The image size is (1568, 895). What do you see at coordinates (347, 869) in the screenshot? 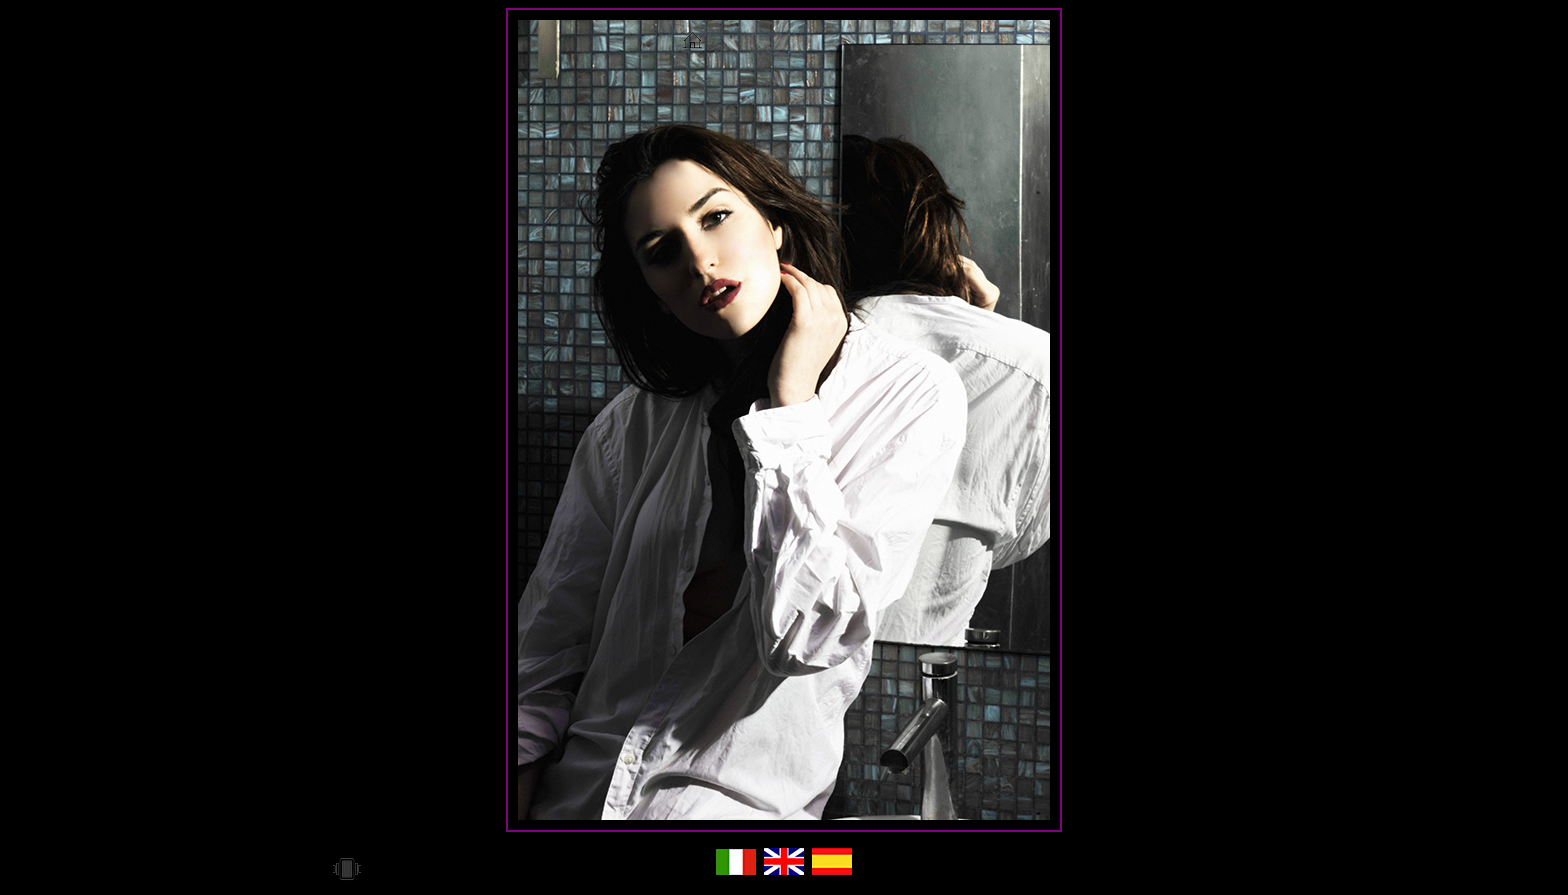
I see `enable vibration mode on device` at bounding box center [347, 869].